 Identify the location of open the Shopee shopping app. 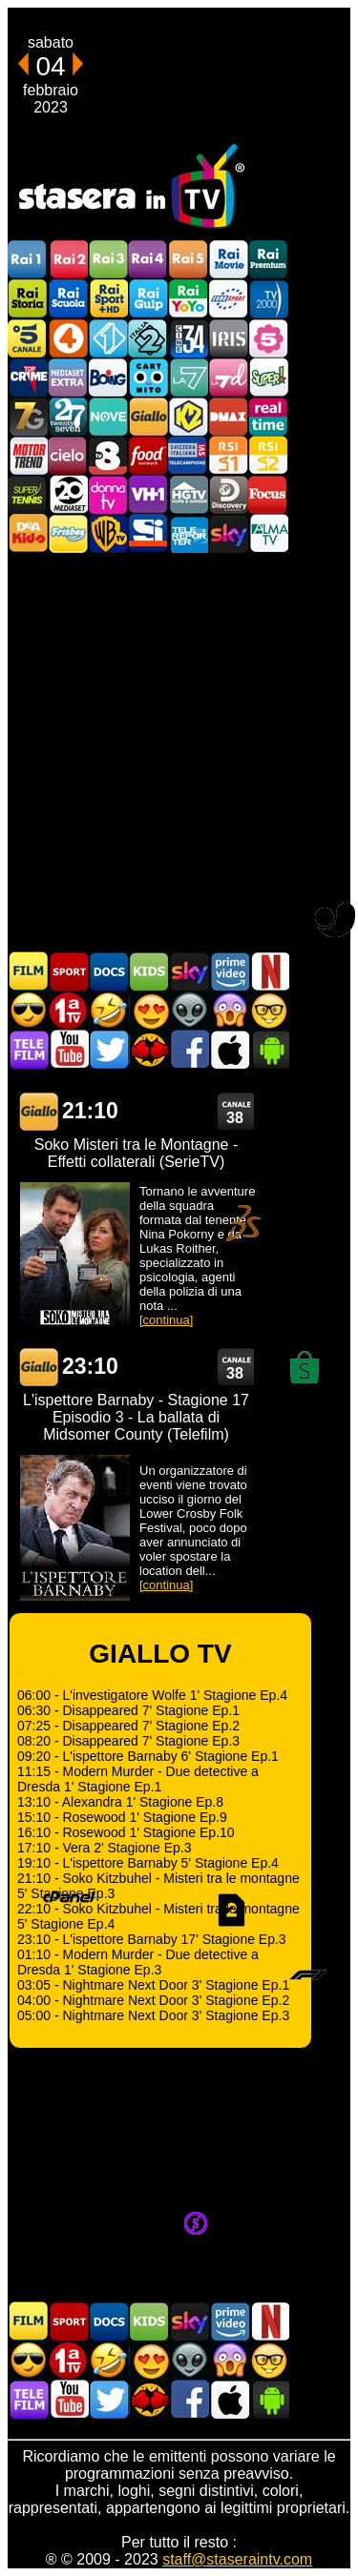
(305, 1367).